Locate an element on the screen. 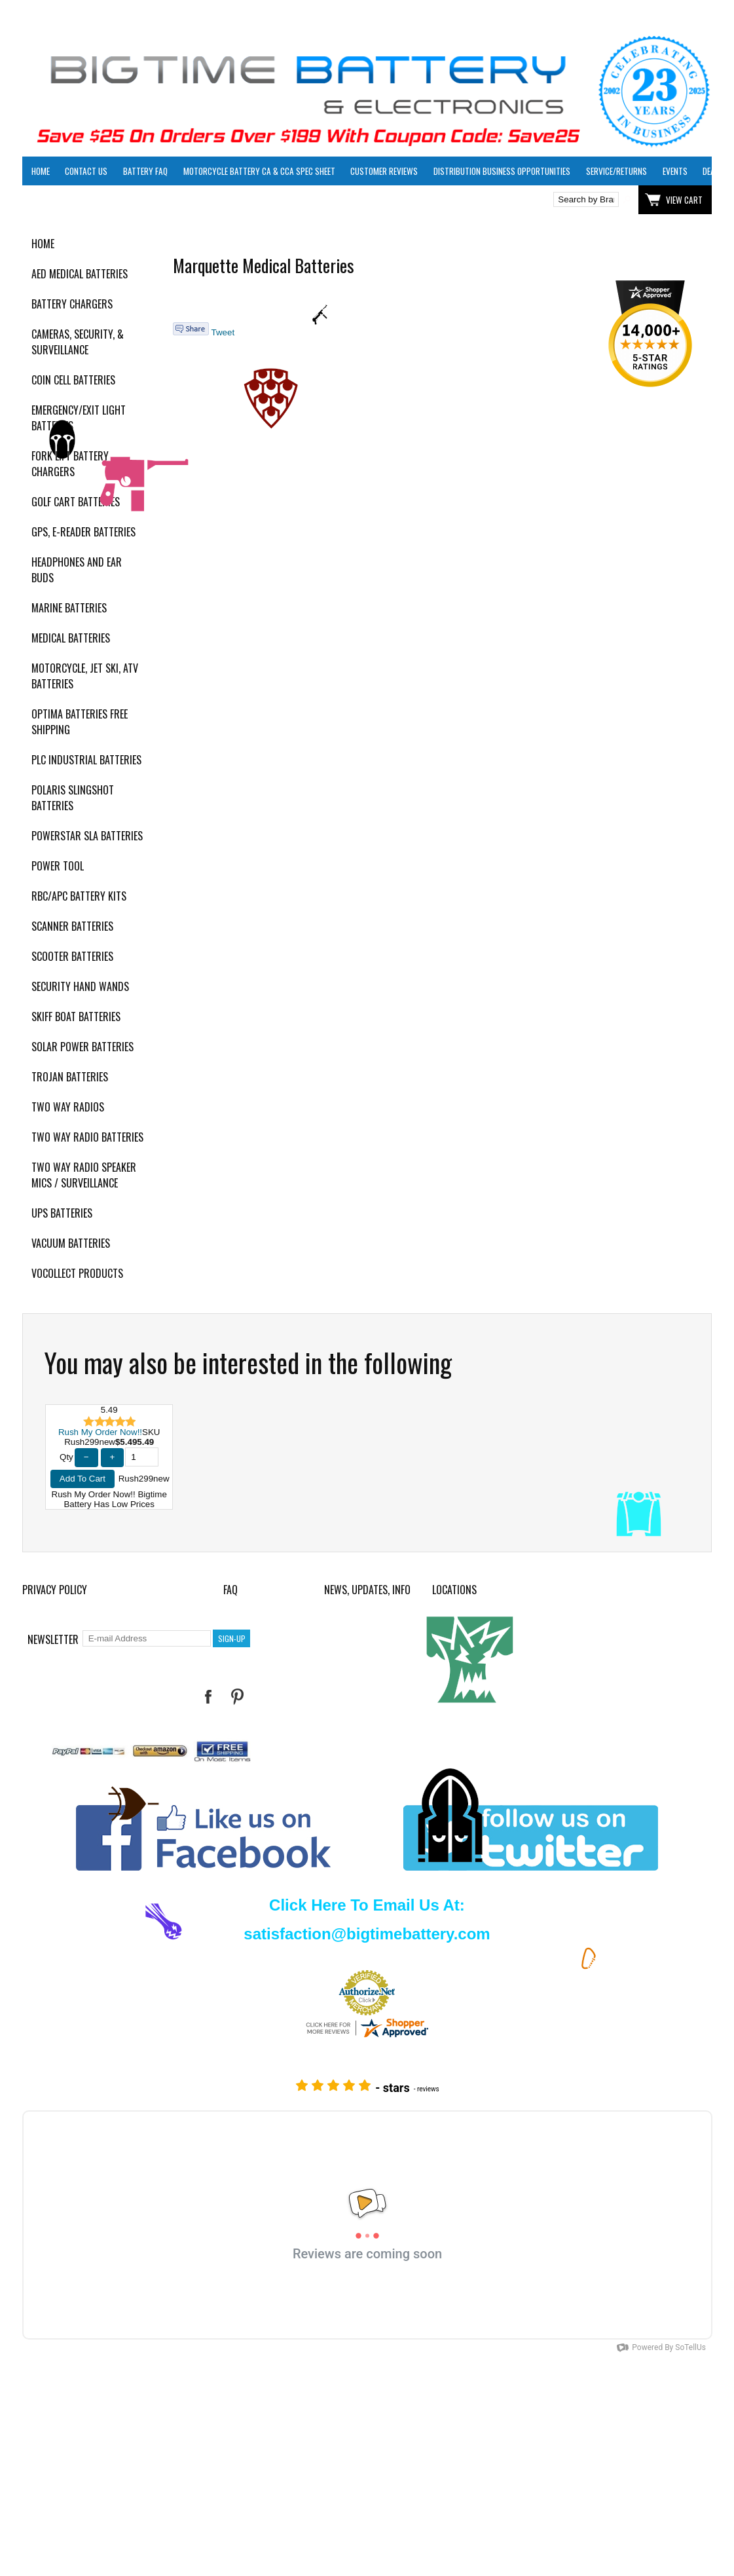 Image resolution: width=734 pixels, height=2576 pixels. select submachine gun weapon in game is located at coordinates (320, 314).